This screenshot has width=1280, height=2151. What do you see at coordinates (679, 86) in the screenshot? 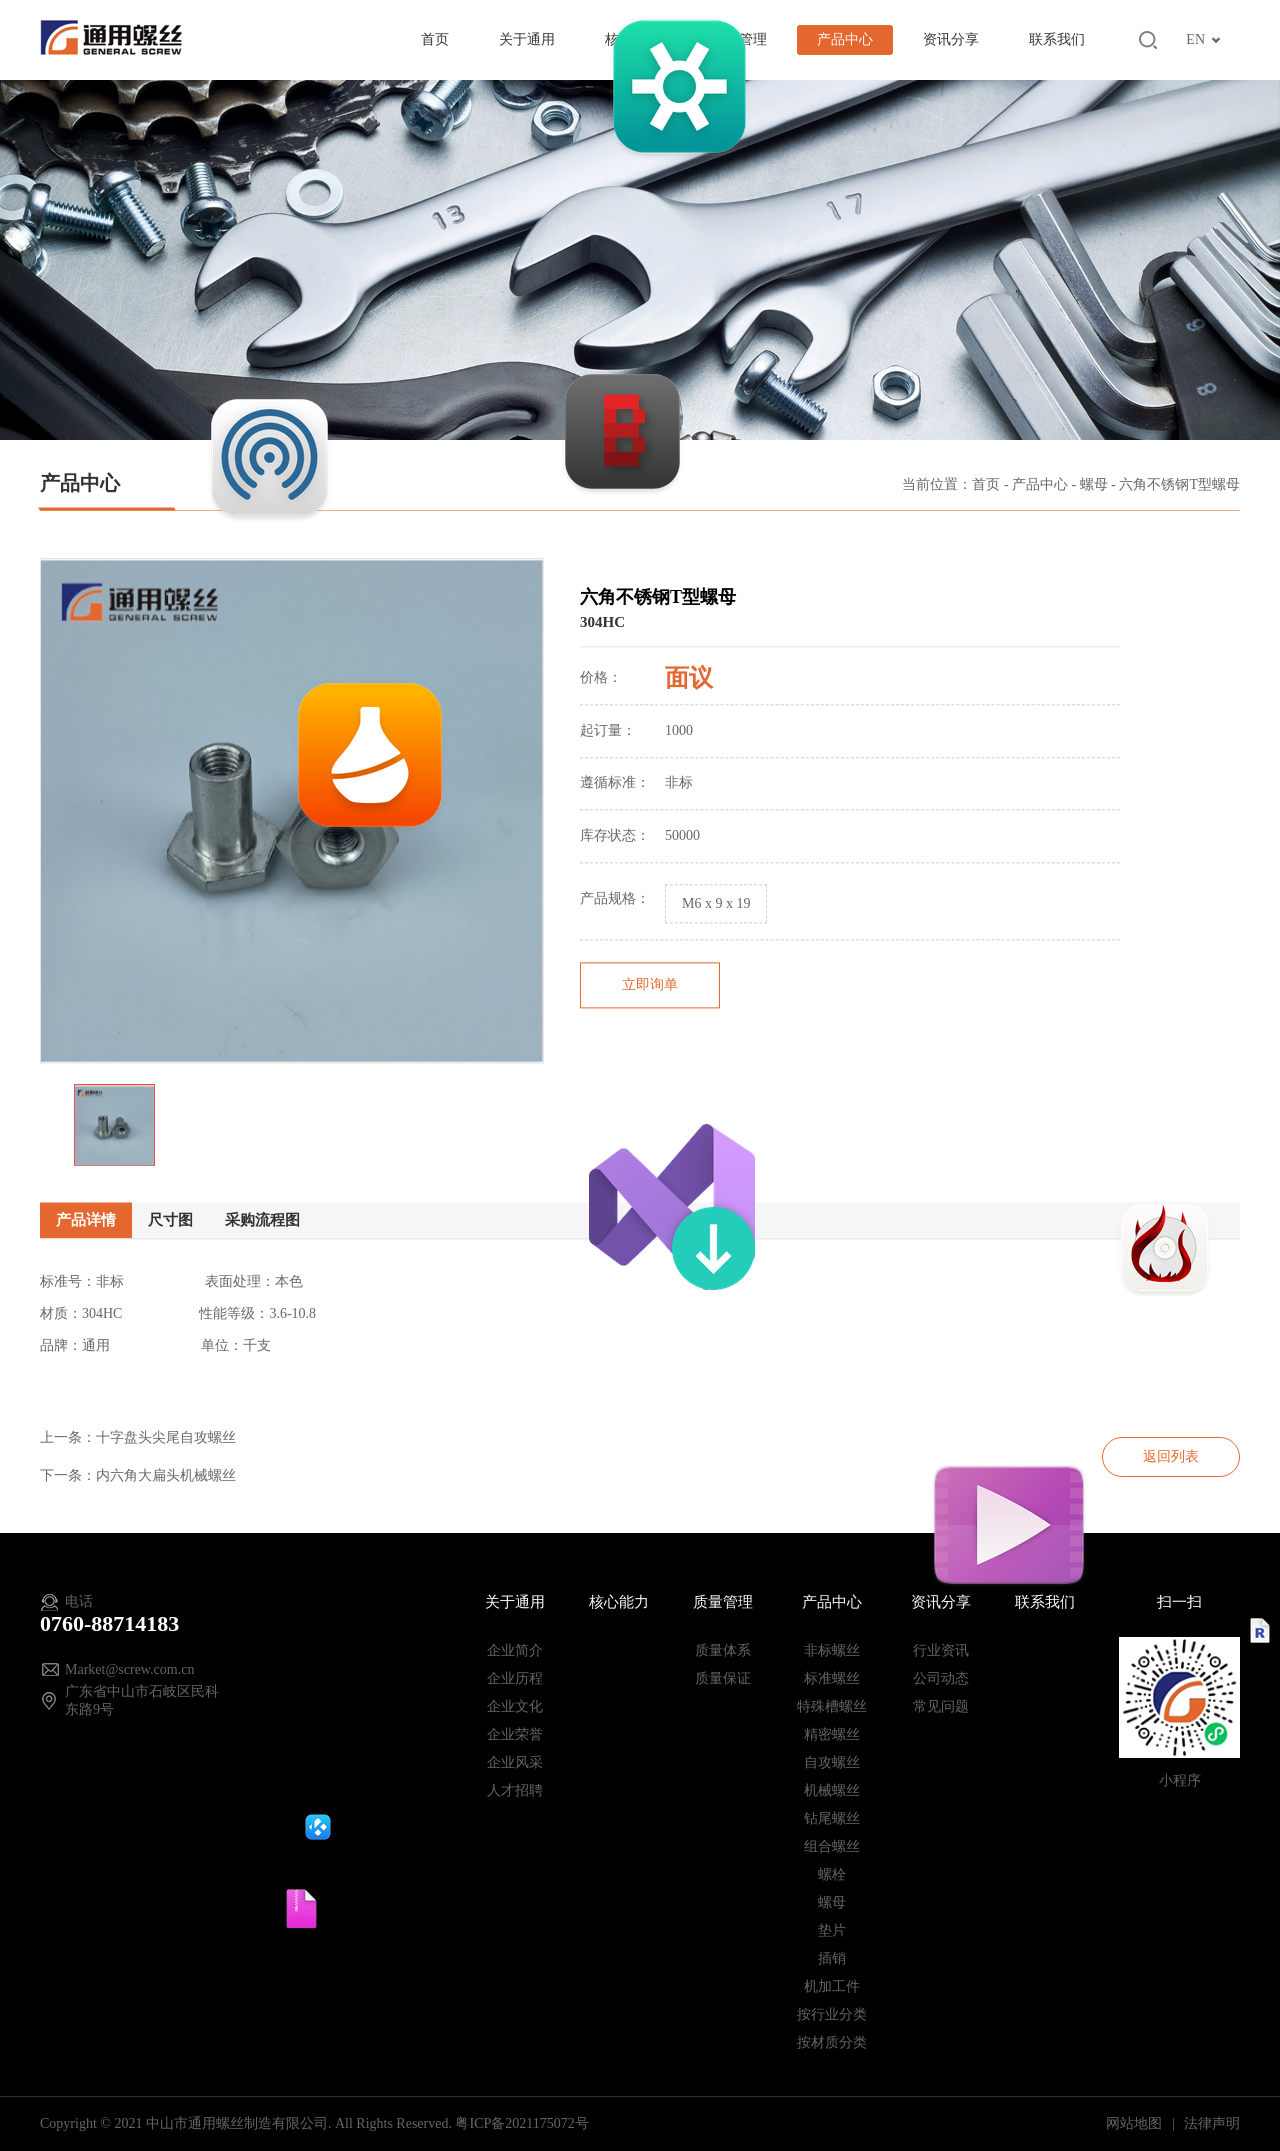
I see `open solaar app for managing logitech wireless devices` at bounding box center [679, 86].